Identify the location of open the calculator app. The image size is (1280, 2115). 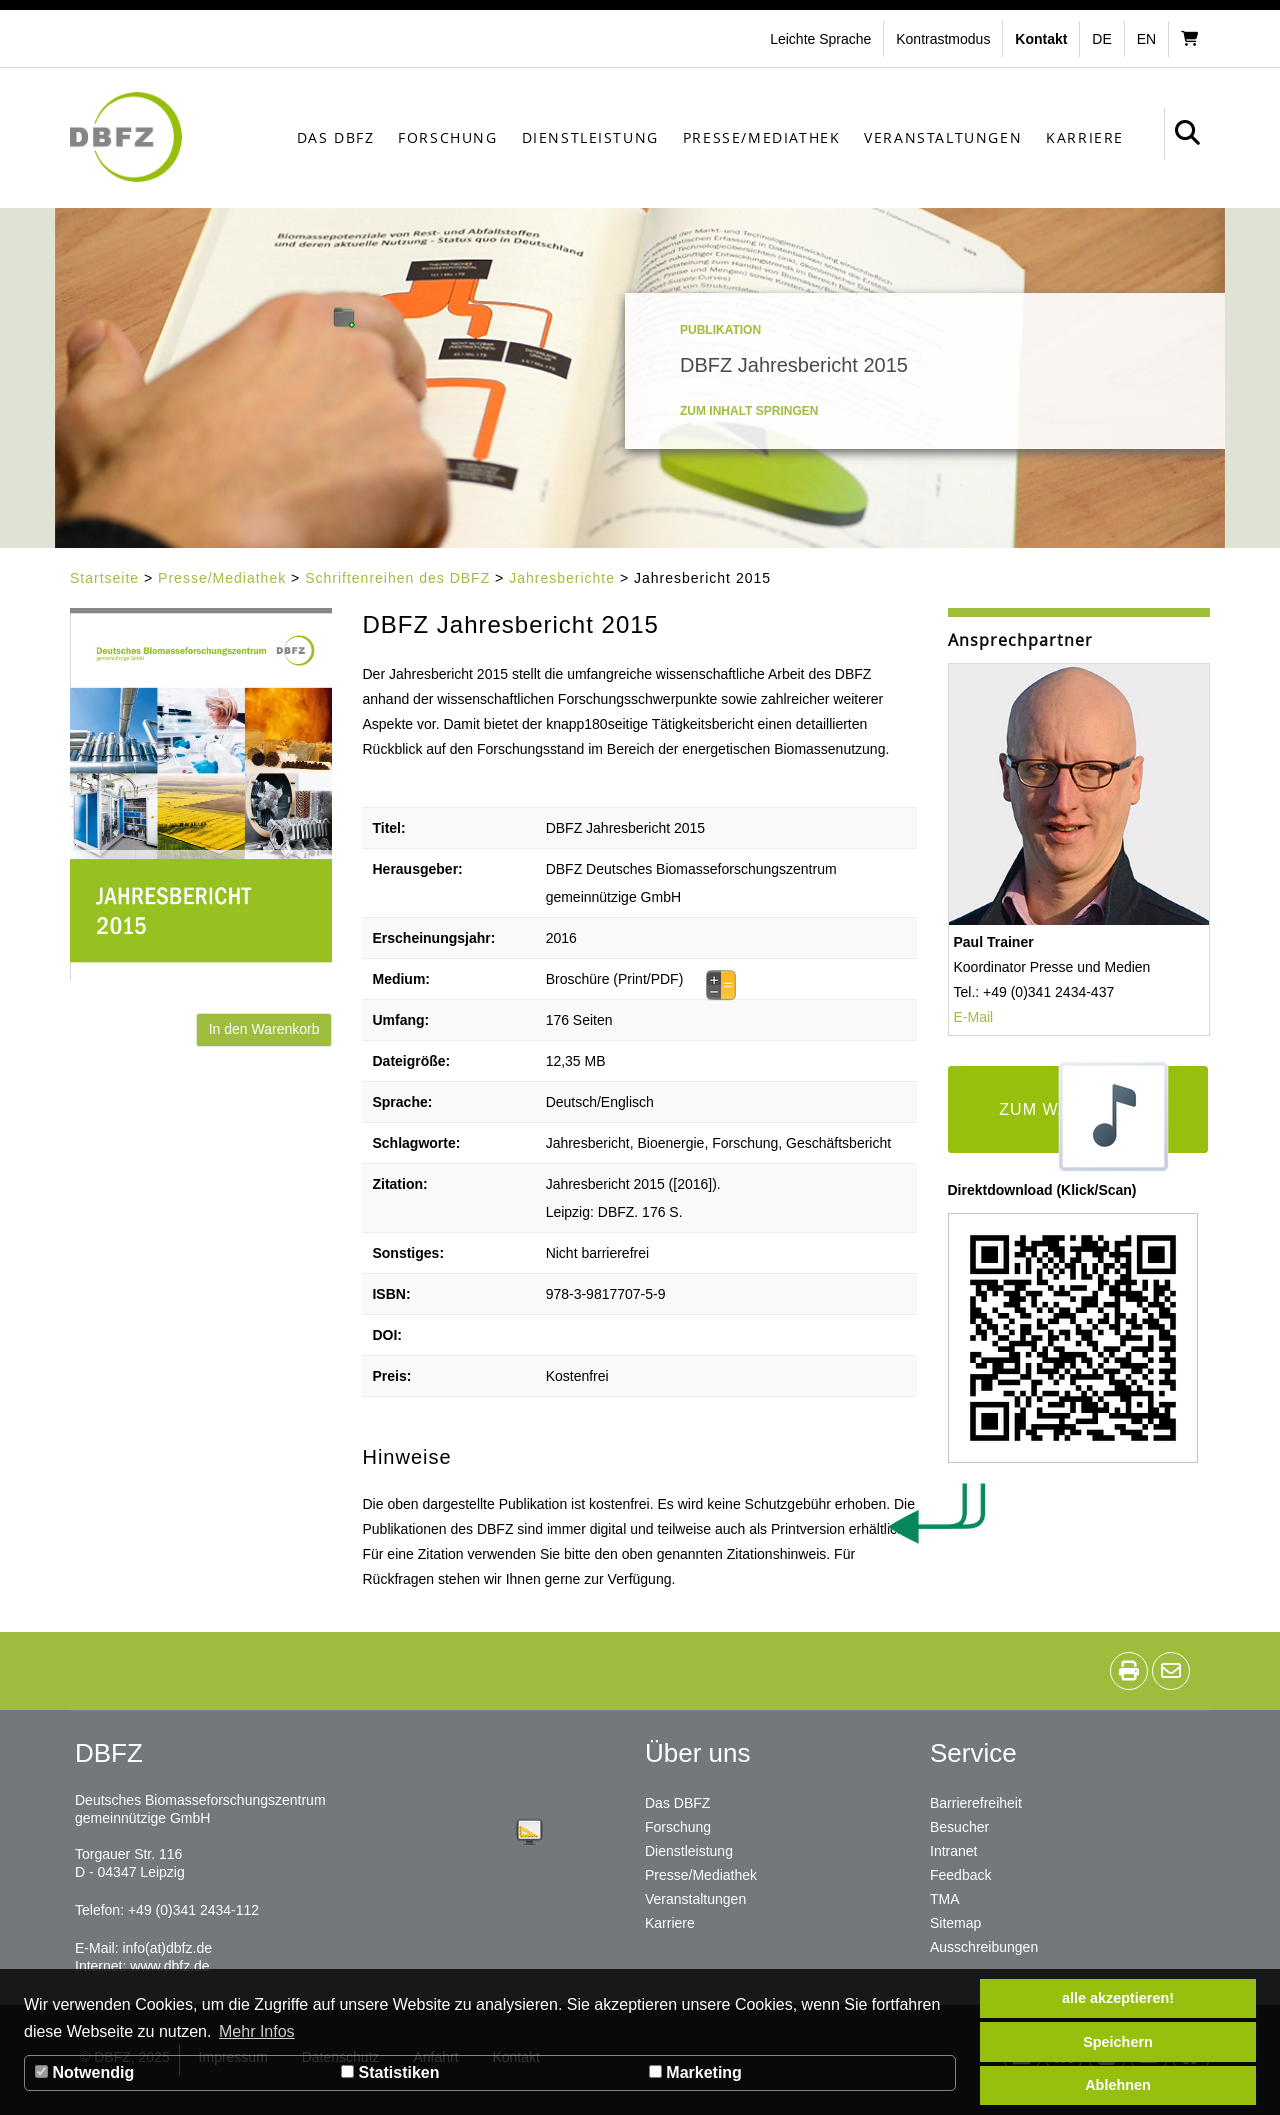
(721, 985).